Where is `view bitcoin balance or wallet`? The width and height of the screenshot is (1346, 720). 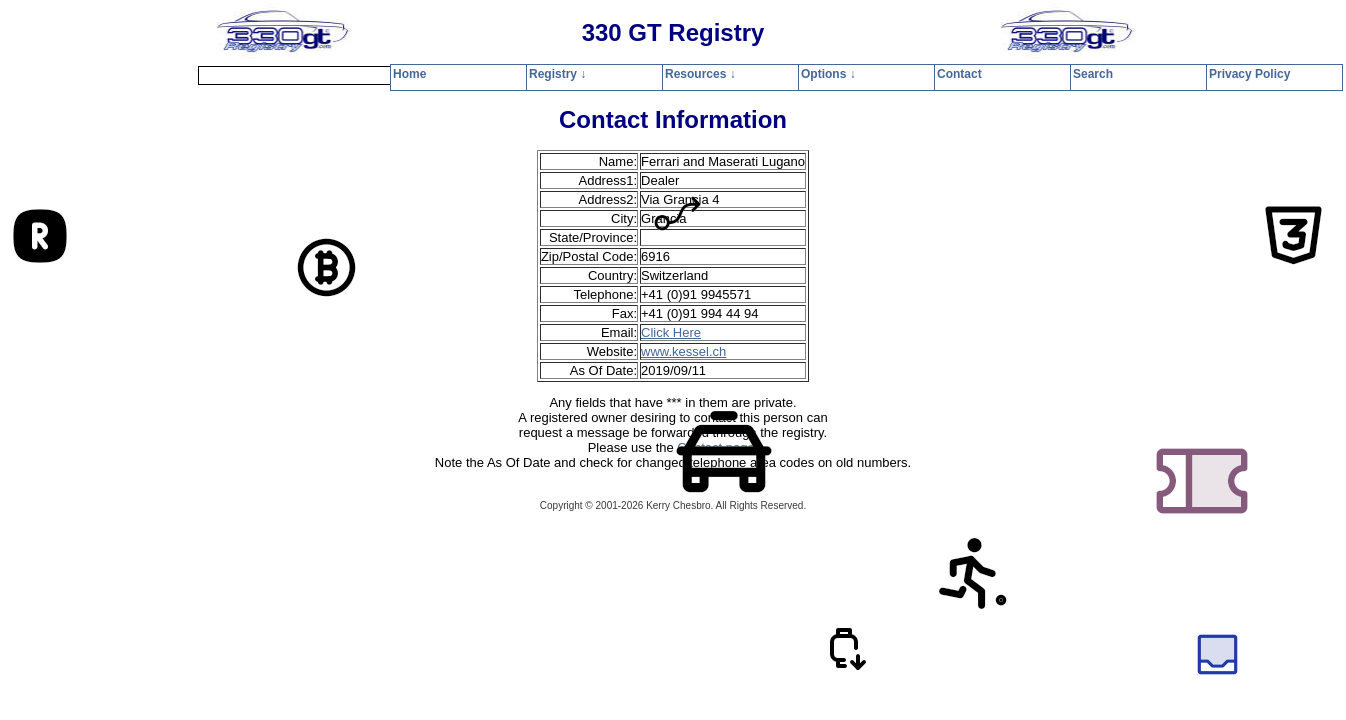 view bitcoin balance or wallet is located at coordinates (326, 267).